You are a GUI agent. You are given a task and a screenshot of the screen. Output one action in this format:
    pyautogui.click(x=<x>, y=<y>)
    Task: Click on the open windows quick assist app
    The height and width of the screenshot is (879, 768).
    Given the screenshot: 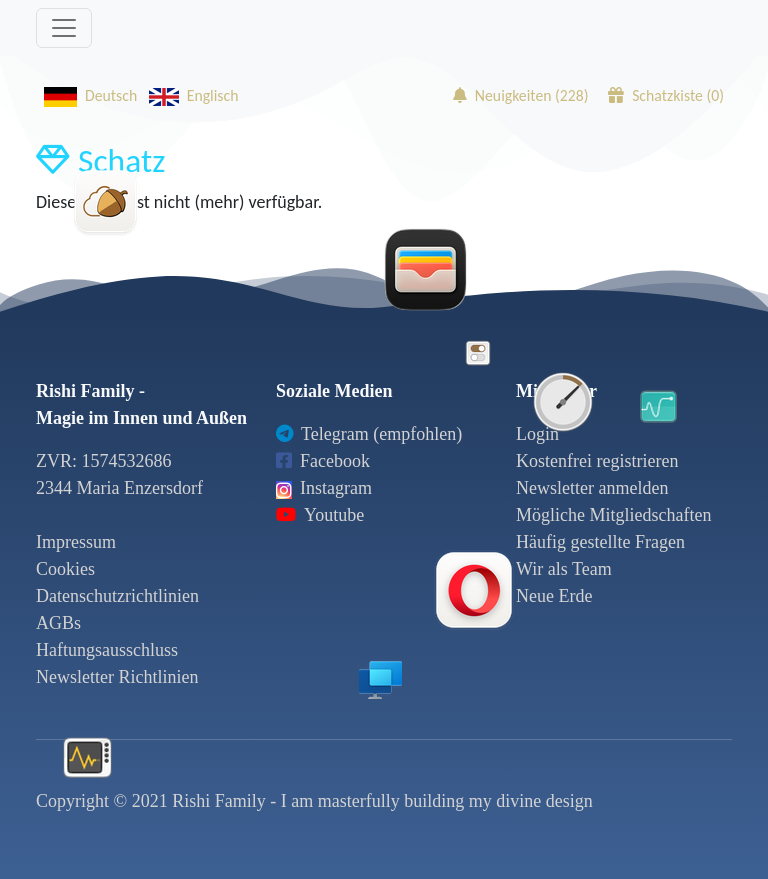 What is the action you would take?
    pyautogui.click(x=380, y=677)
    